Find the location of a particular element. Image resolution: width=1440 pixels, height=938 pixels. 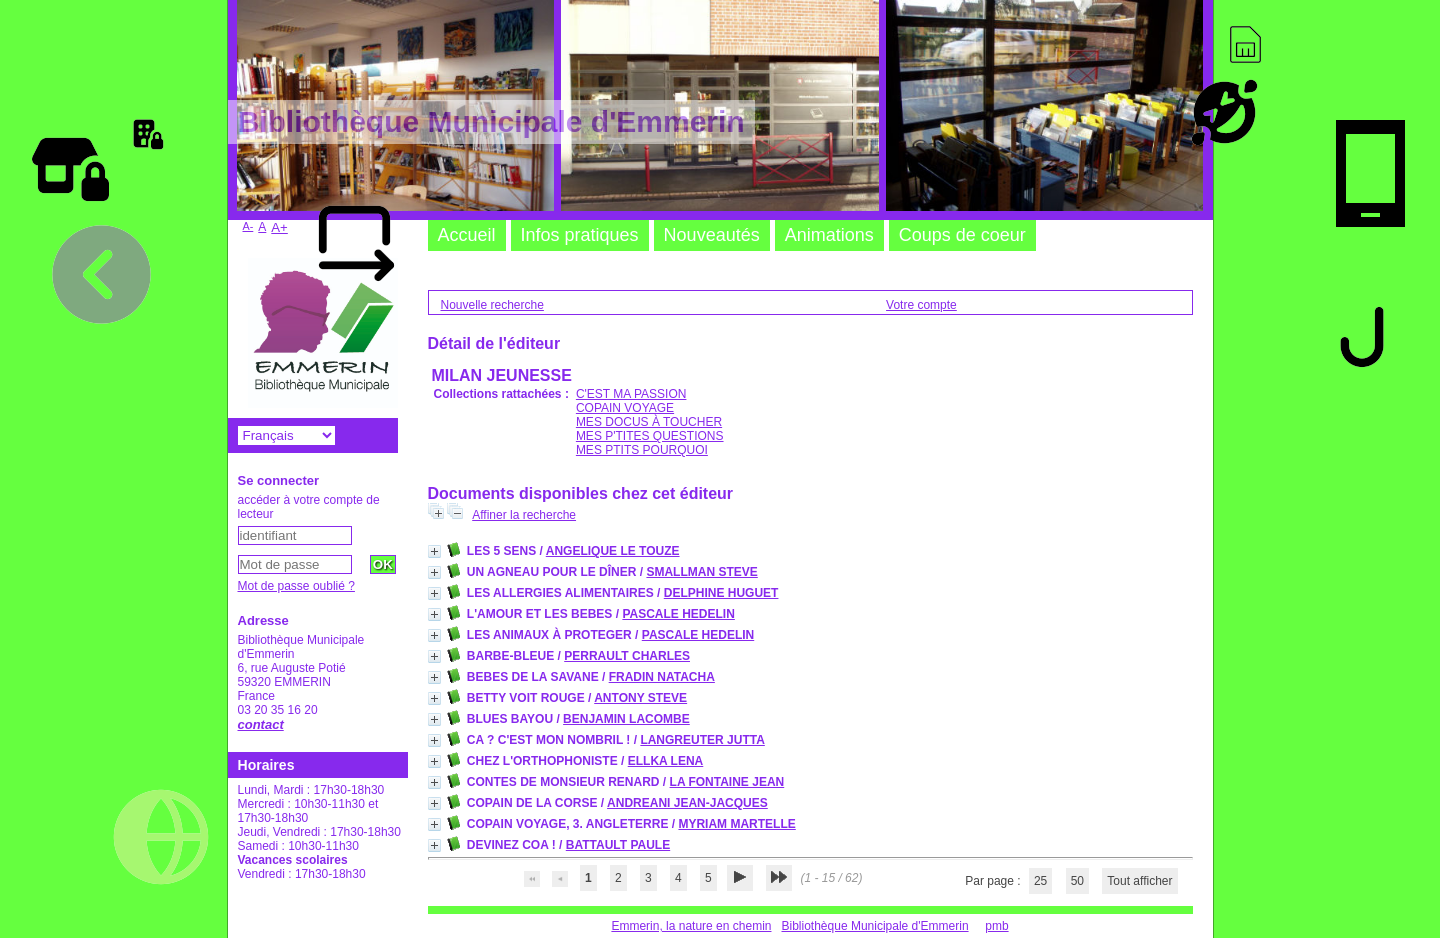

switch to global or worldwide view is located at coordinates (161, 837).